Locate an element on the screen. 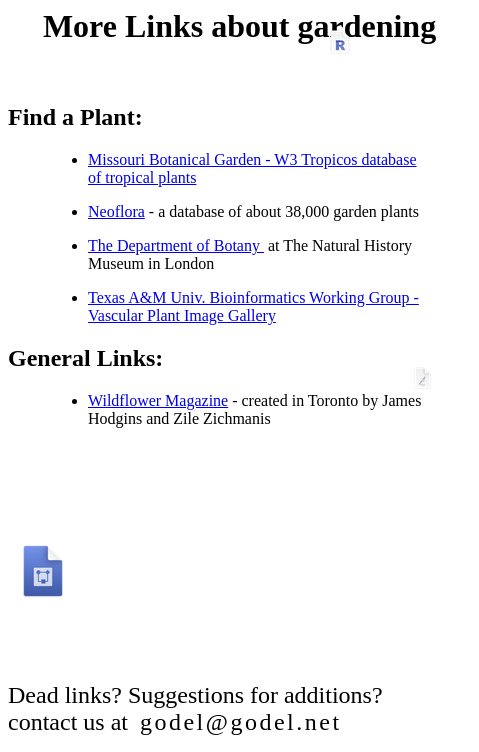 The width and height of the screenshot is (479, 752). a PGP signature file used to verify authenticity is located at coordinates (422, 378).